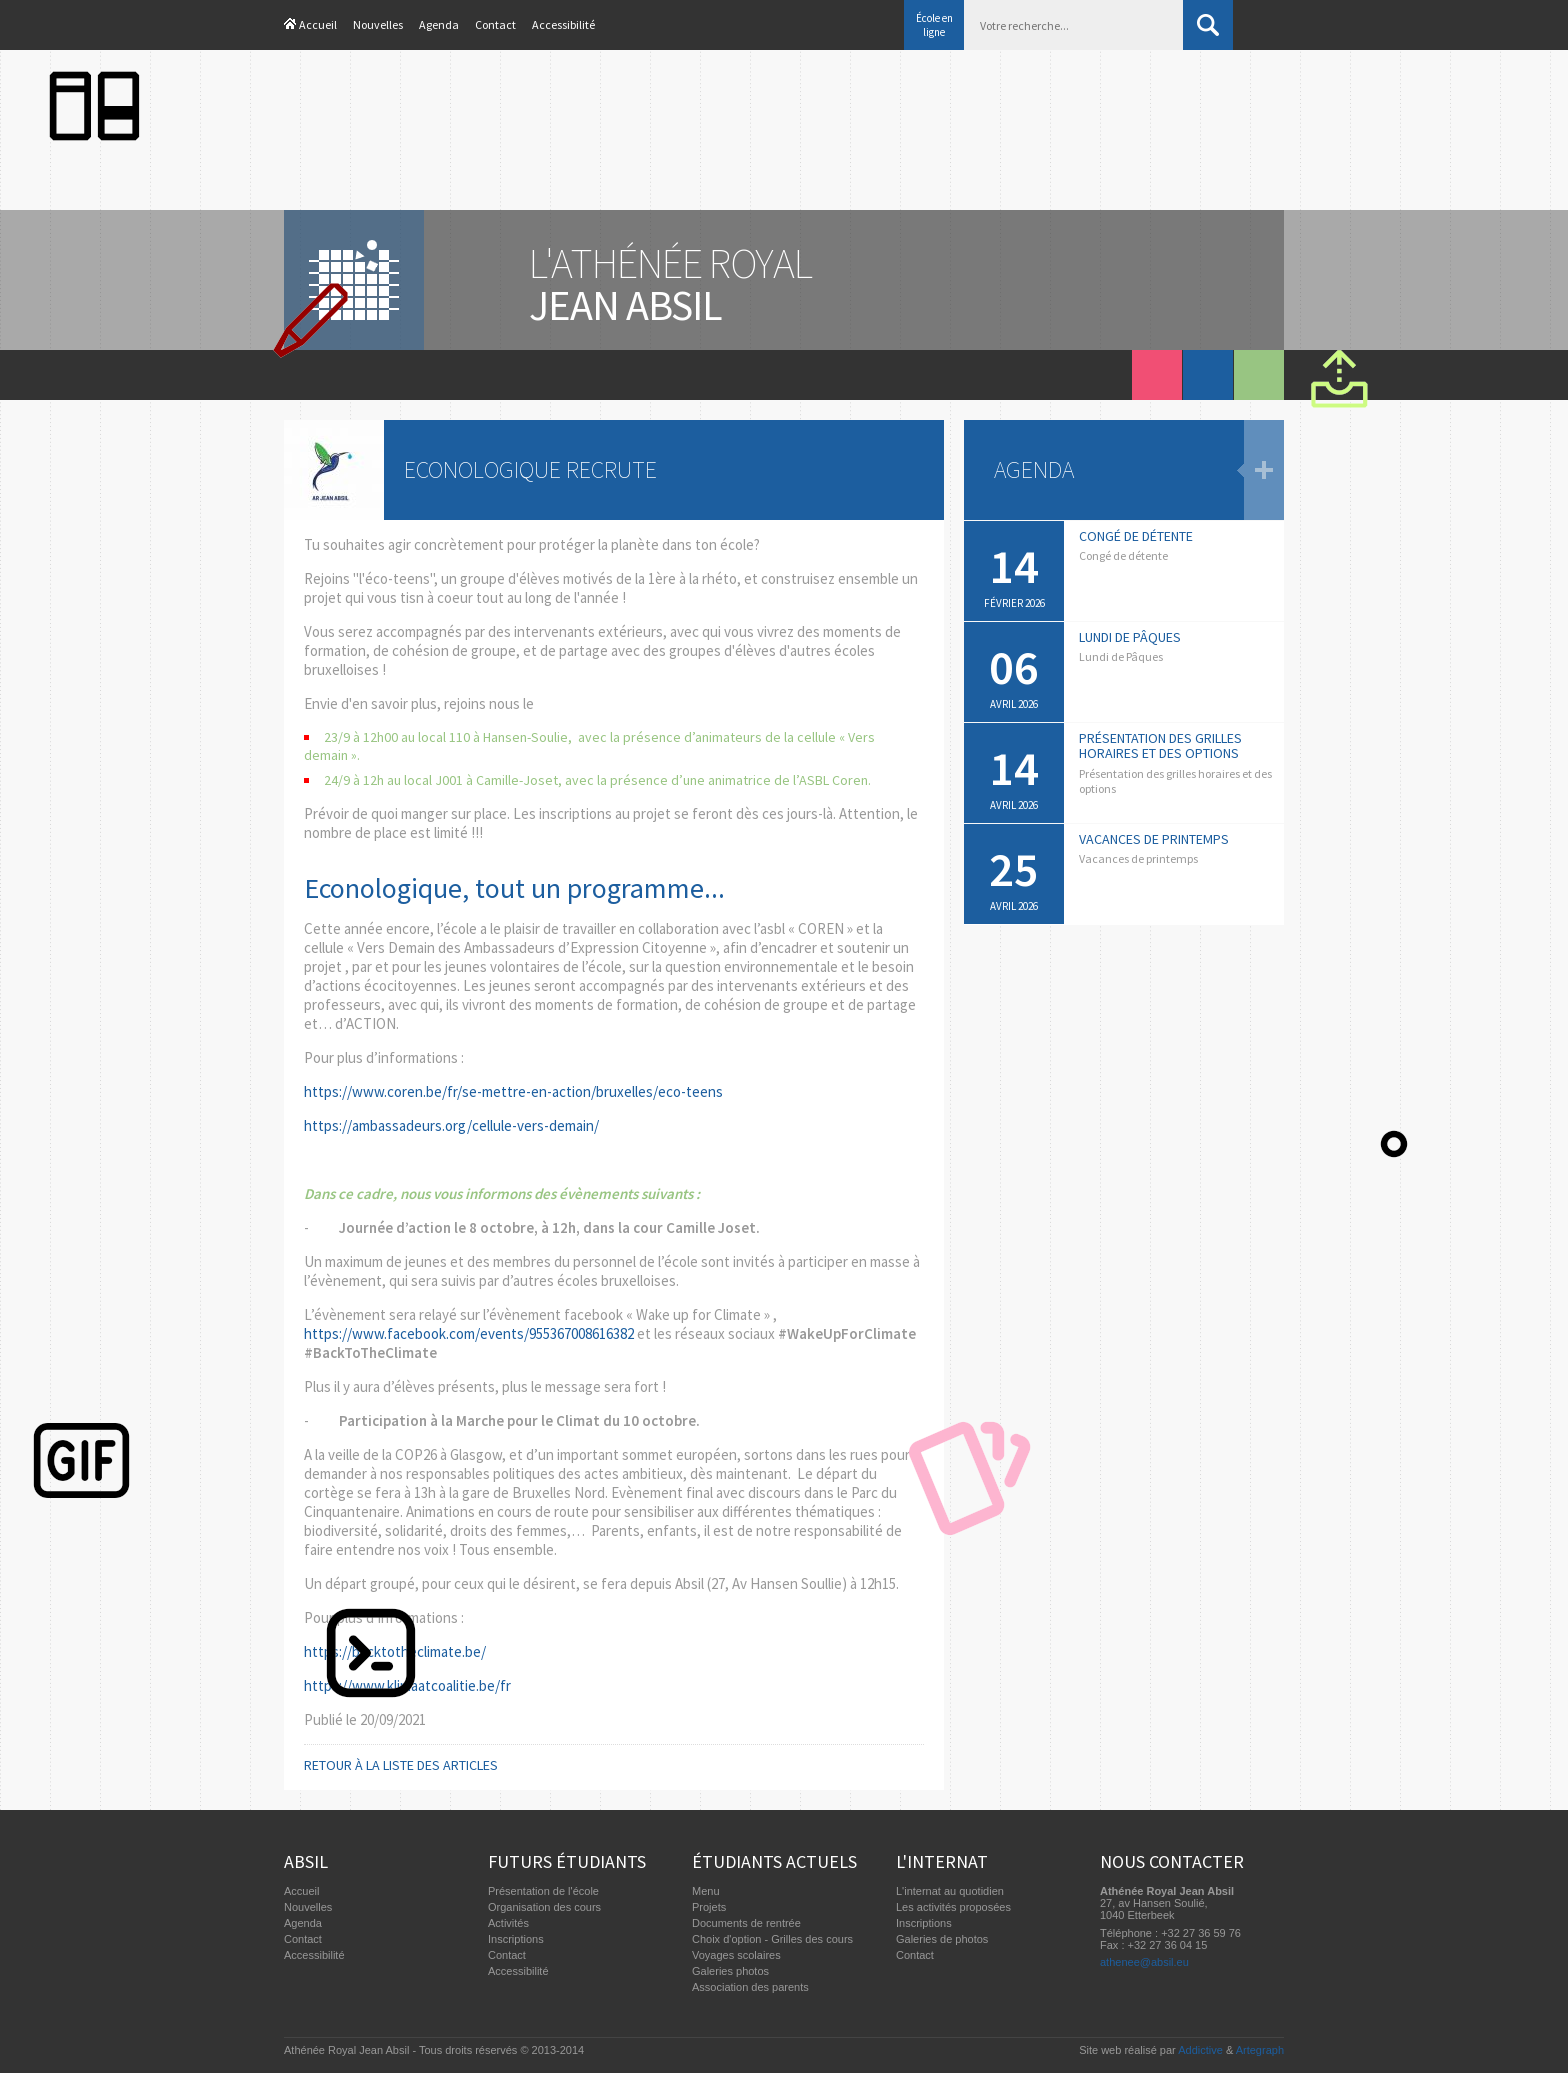 This screenshot has height=2073, width=1568. I want to click on view your saved cards or card collection, so click(968, 1475).